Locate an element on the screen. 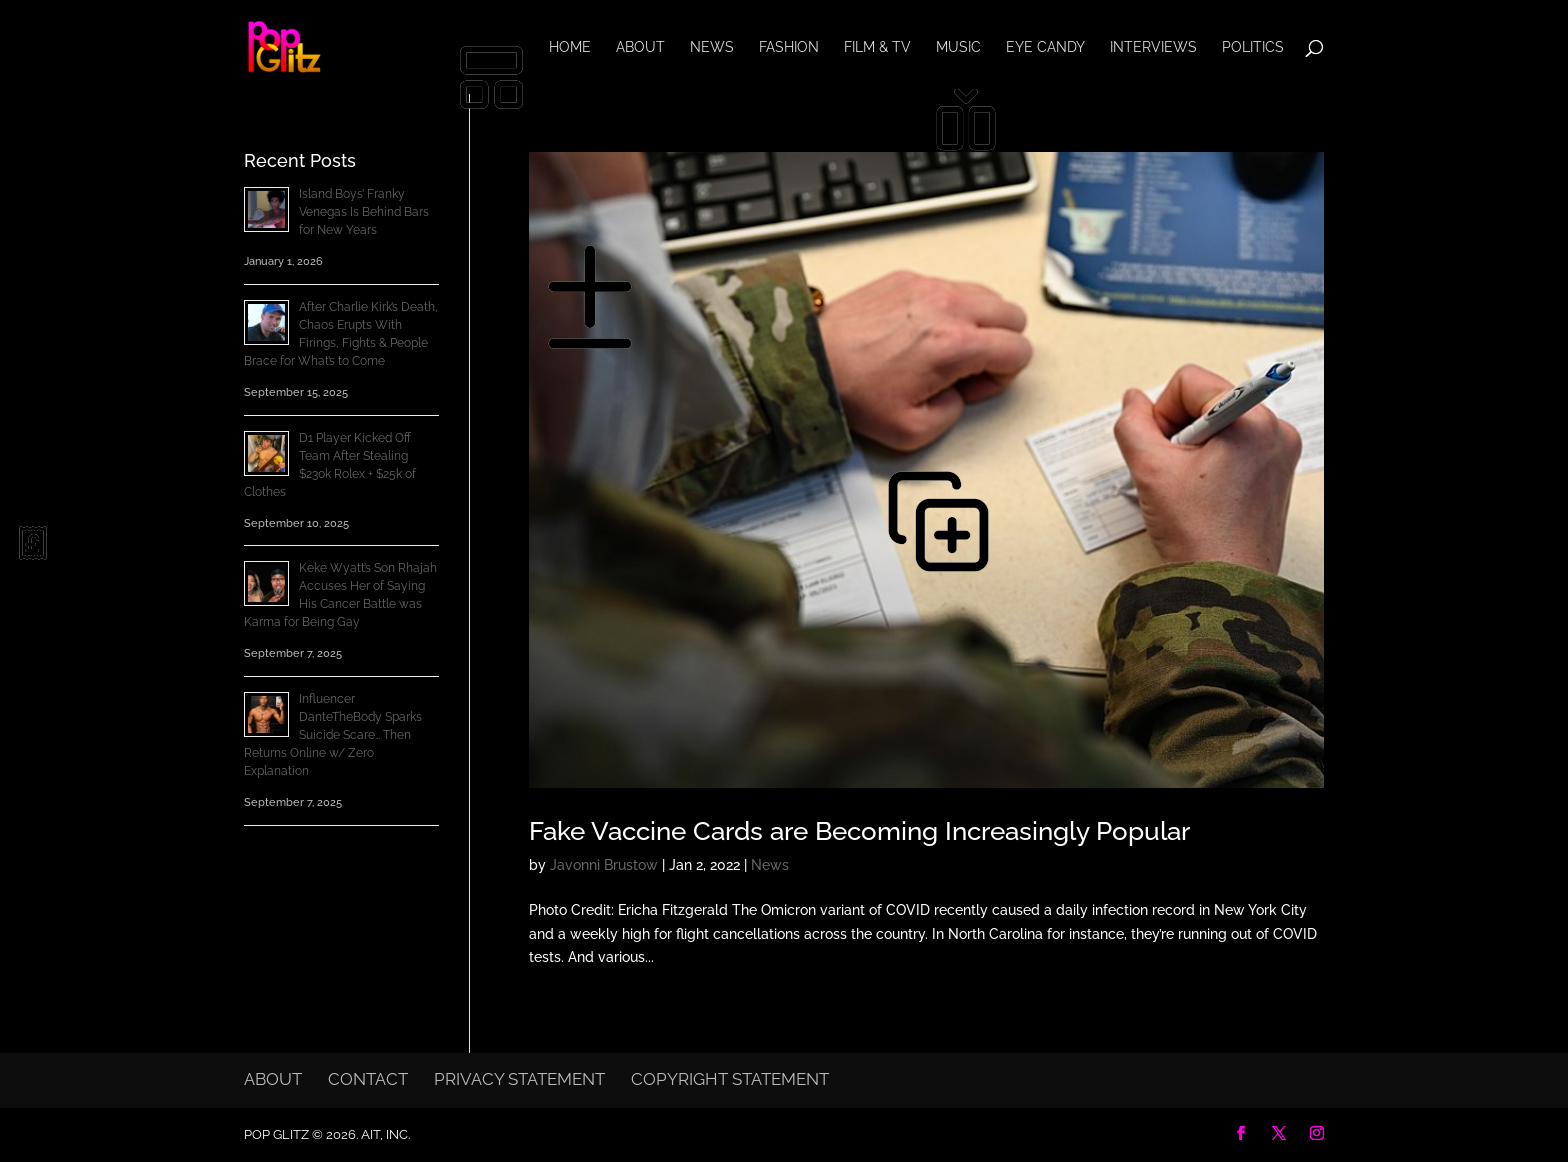 The height and width of the screenshot is (1162, 1568). switch to top panel layout view is located at coordinates (491, 77).